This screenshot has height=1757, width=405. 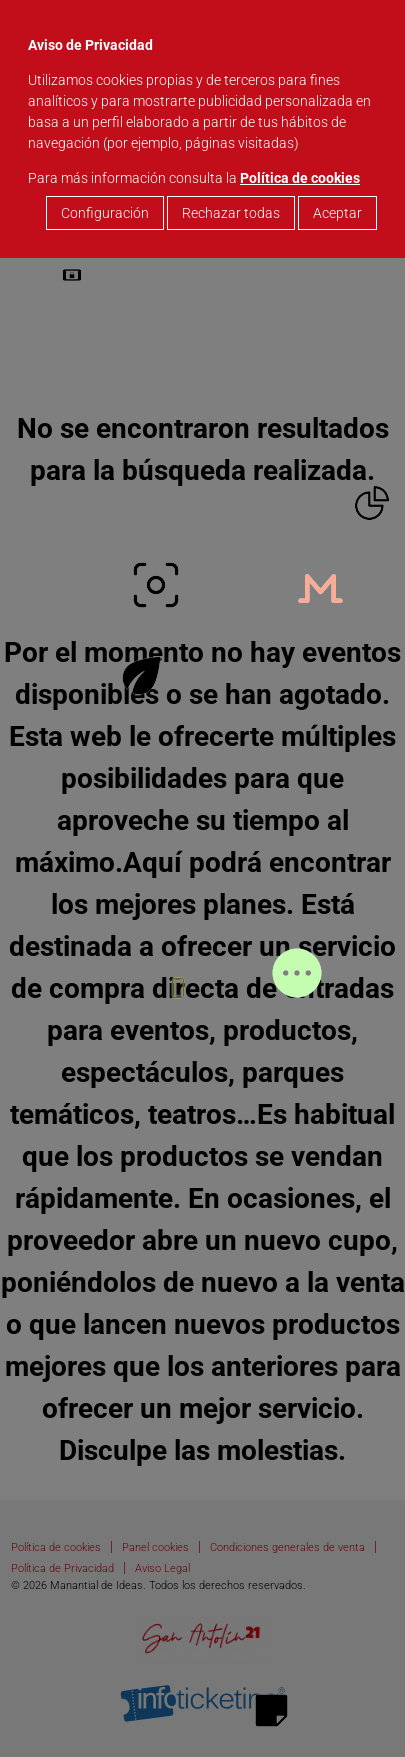 I want to click on lock screen orientation to landscape mode, so click(x=72, y=275).